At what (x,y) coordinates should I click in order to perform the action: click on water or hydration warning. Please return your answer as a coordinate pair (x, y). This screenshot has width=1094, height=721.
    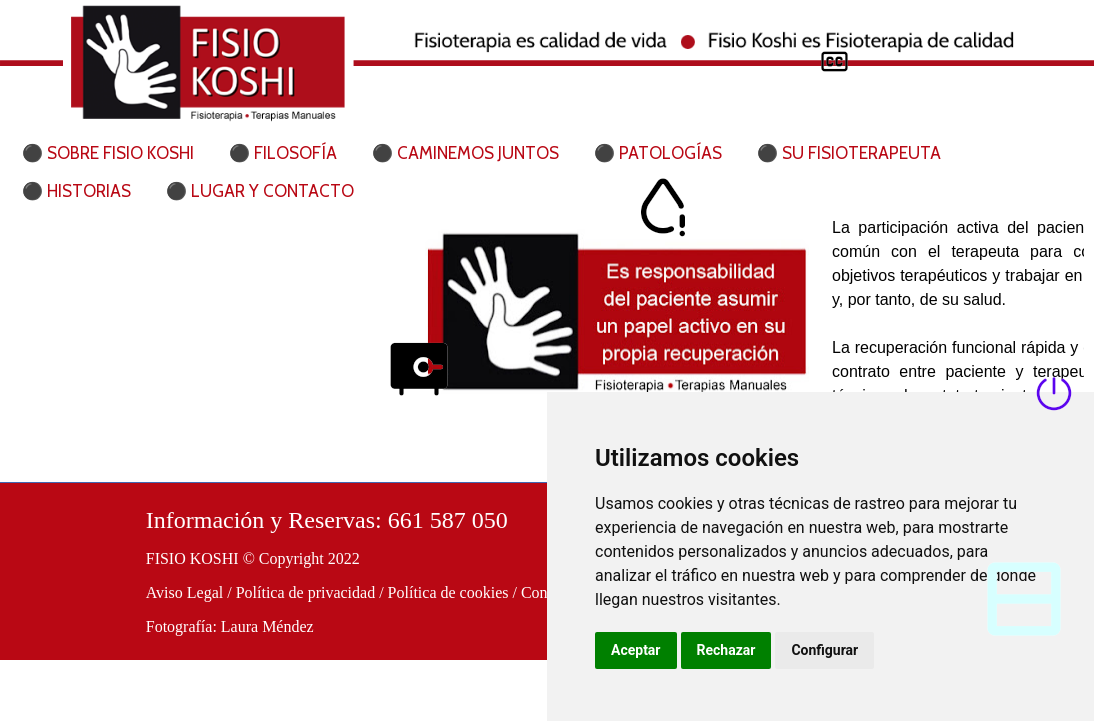
    Looking at the image, I should click on (663, 206).